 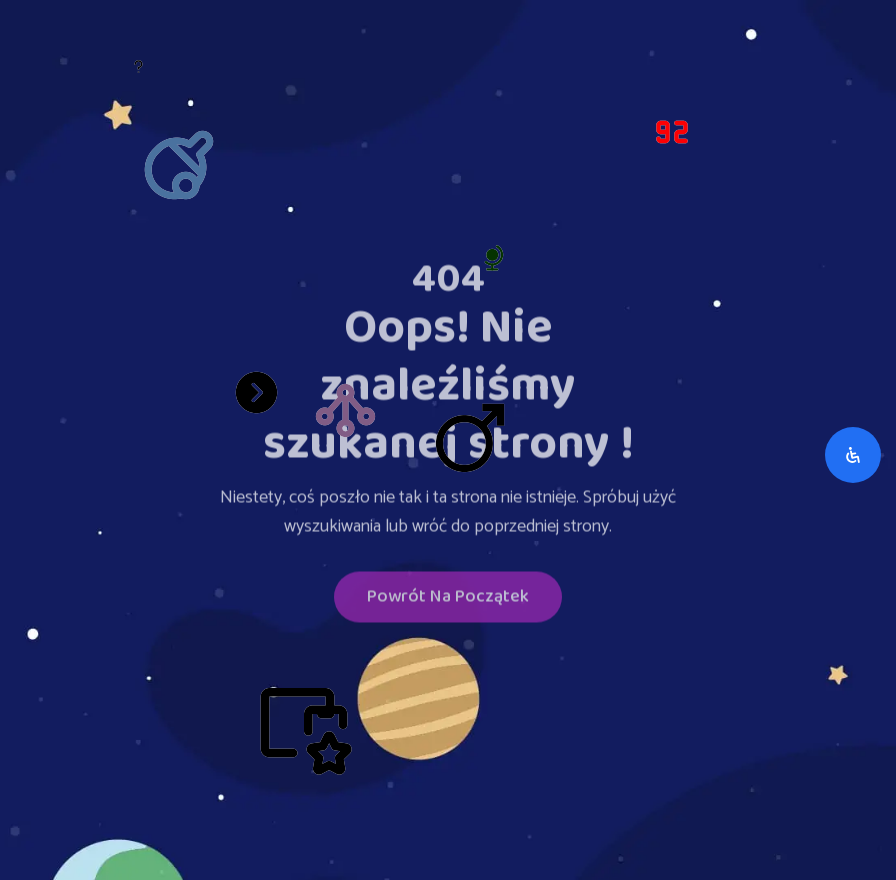 What do you see at coordinates (470, 438) in the screenshot?
I see `select male gender option` at bounding box center [470, 438].